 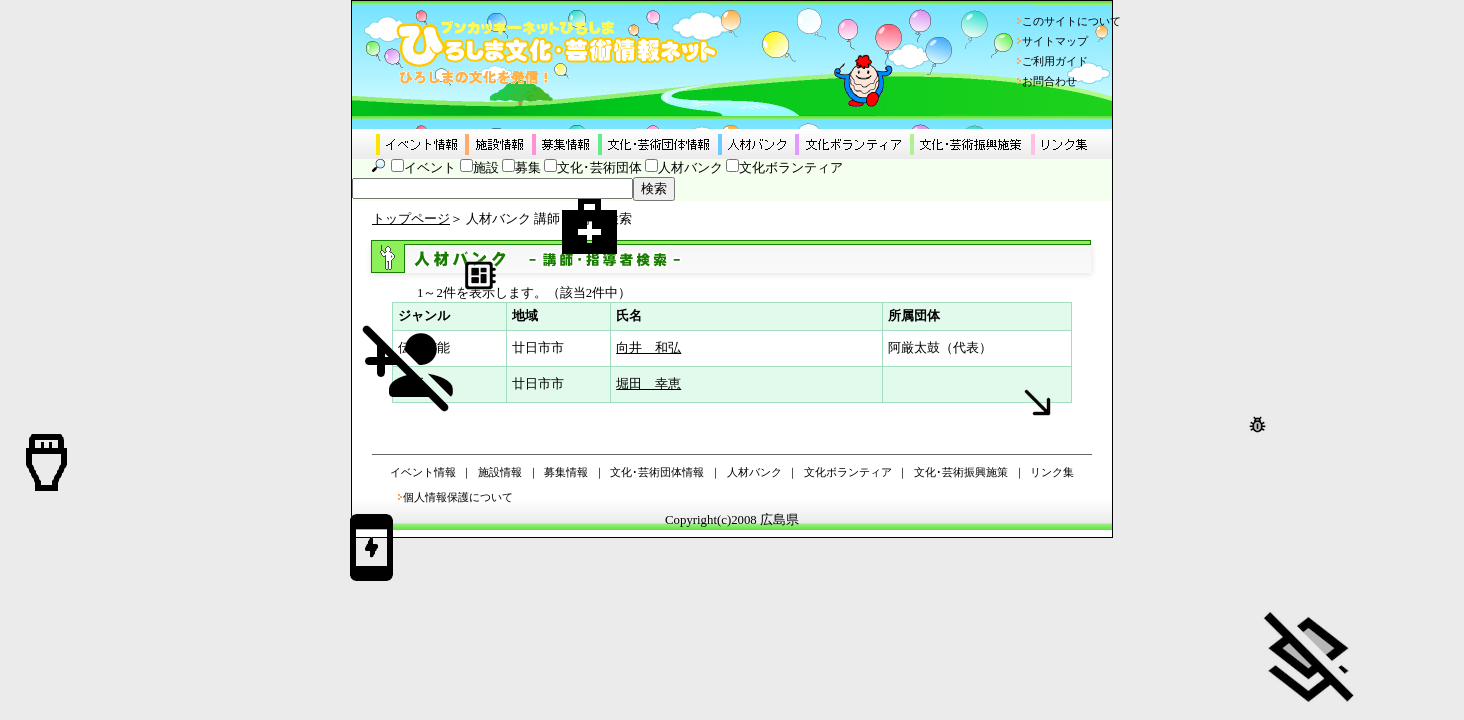 What do you see at coordinates (409, 365) in the screenshot?
I see `indicates adding contacts is disabled` at bounding box center [409, 365].